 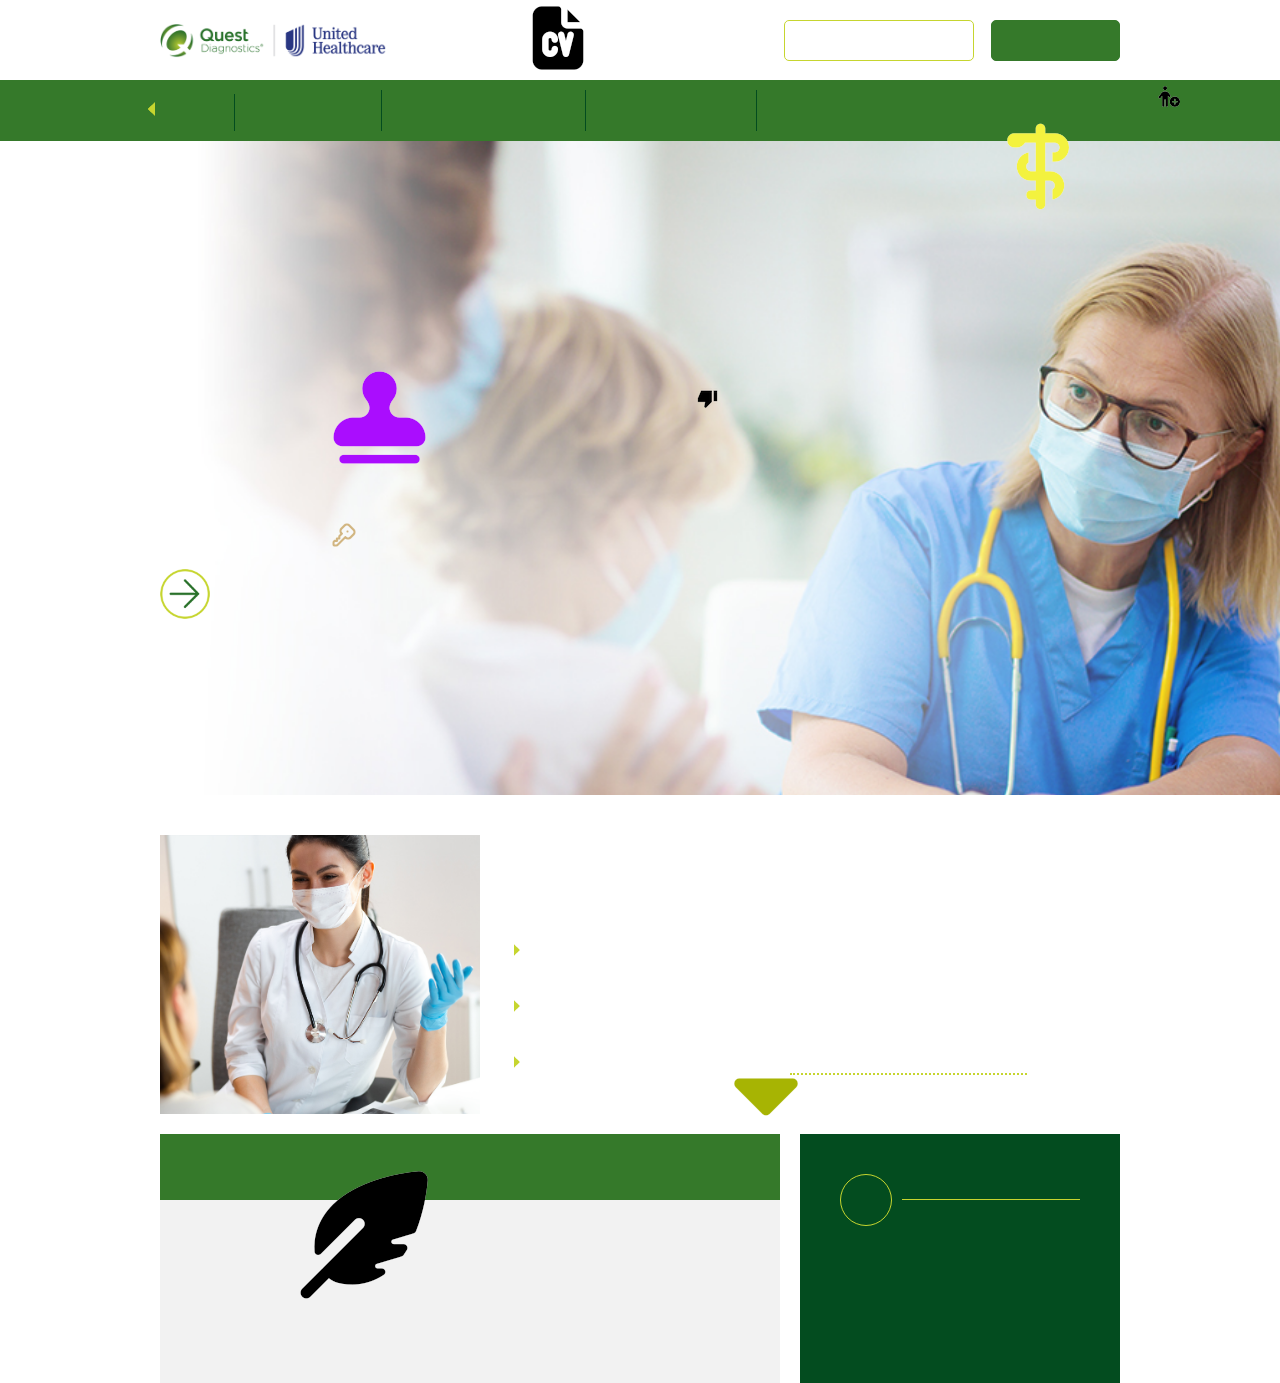 What do you see at coordinates (344, 535) in the screenshot?
I see `access security or authentication settings` at bounding box center [344, 535].